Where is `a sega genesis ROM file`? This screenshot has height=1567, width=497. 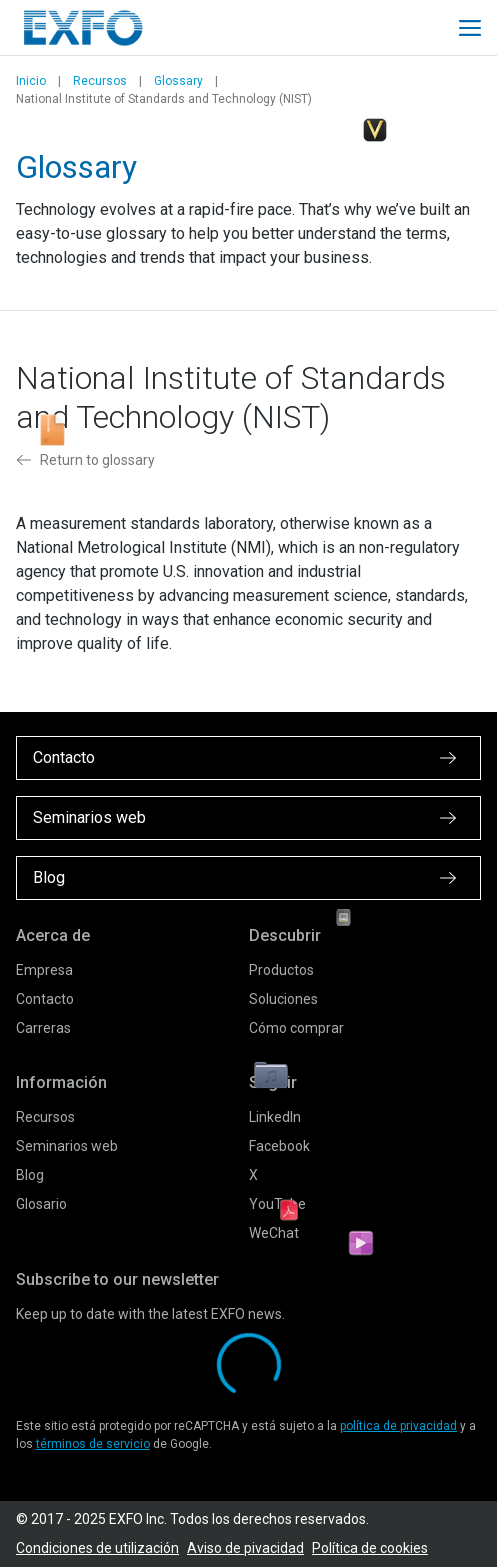
a sega genesis ROM file is located at coordinates (343, 917).